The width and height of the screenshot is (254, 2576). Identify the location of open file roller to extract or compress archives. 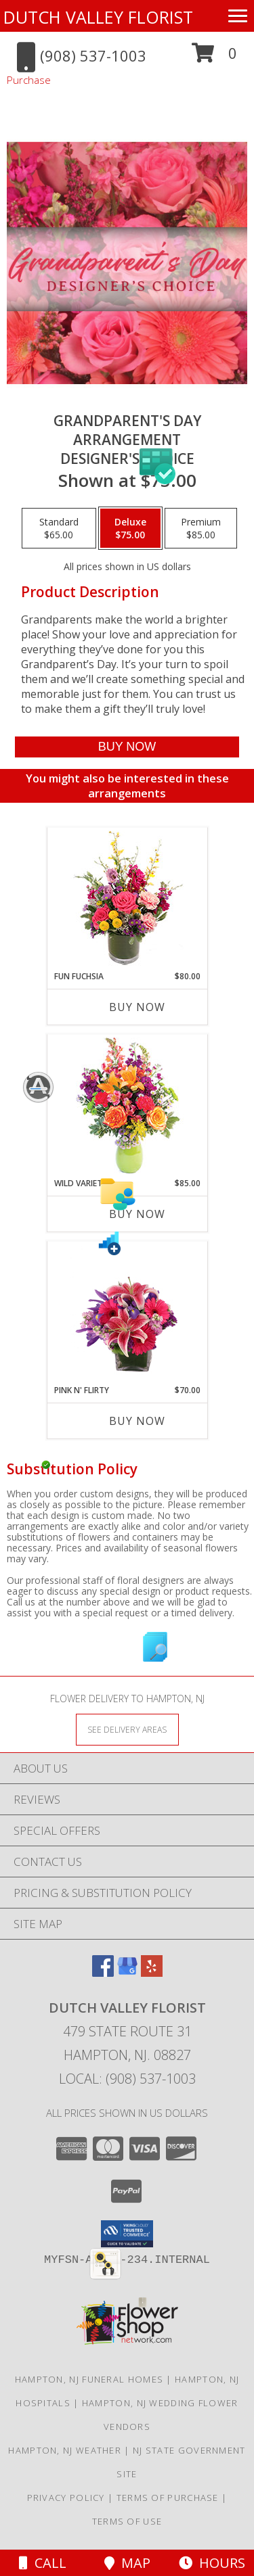
(142, 2302).